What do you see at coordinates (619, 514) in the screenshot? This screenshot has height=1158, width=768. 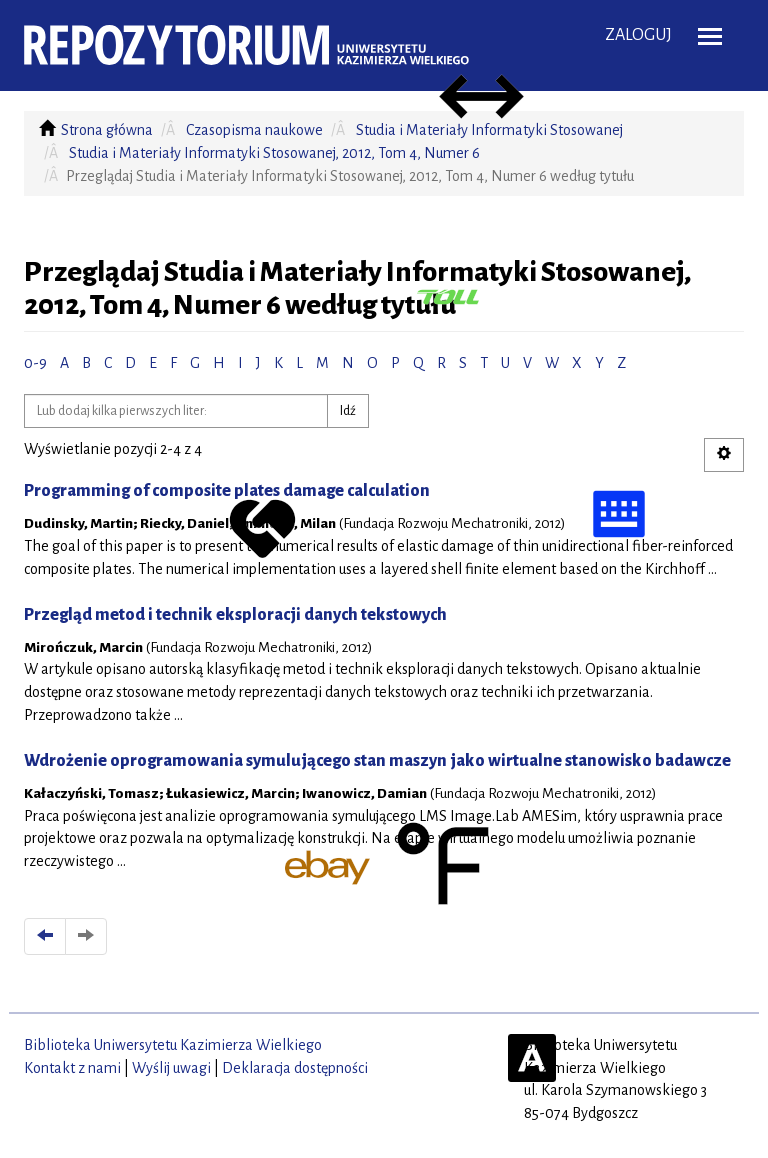 I see `open the on-screen keyboard` at bounding box center [619, 514].